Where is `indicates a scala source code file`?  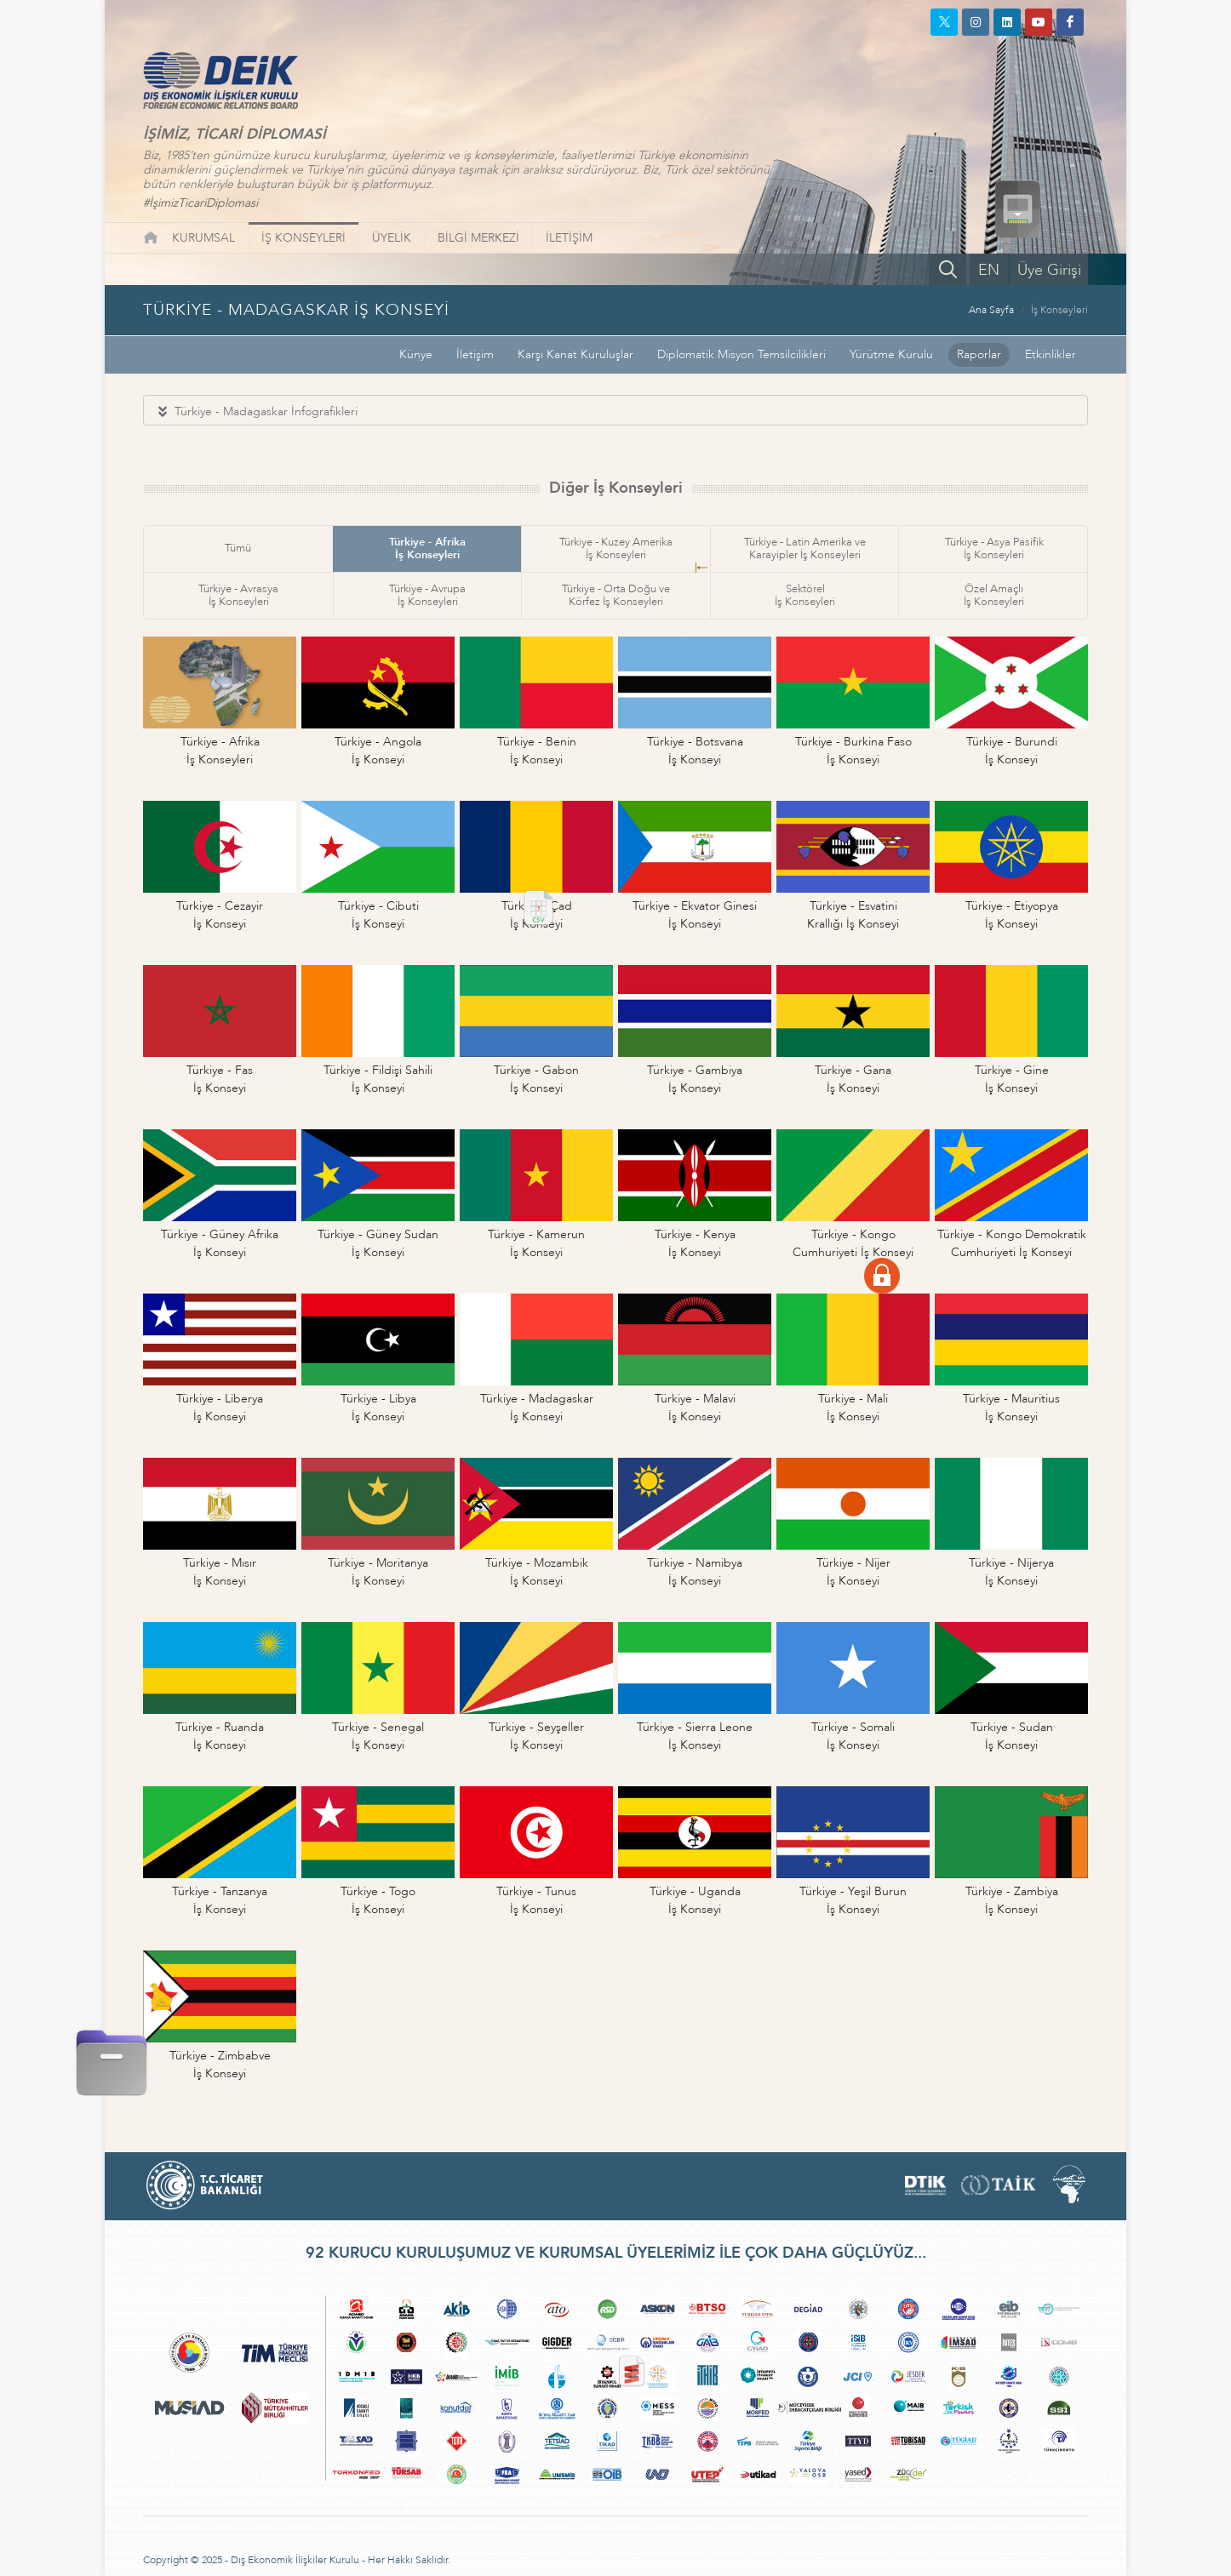 indicates a scala source code file is located at coordinates (632, 2371).